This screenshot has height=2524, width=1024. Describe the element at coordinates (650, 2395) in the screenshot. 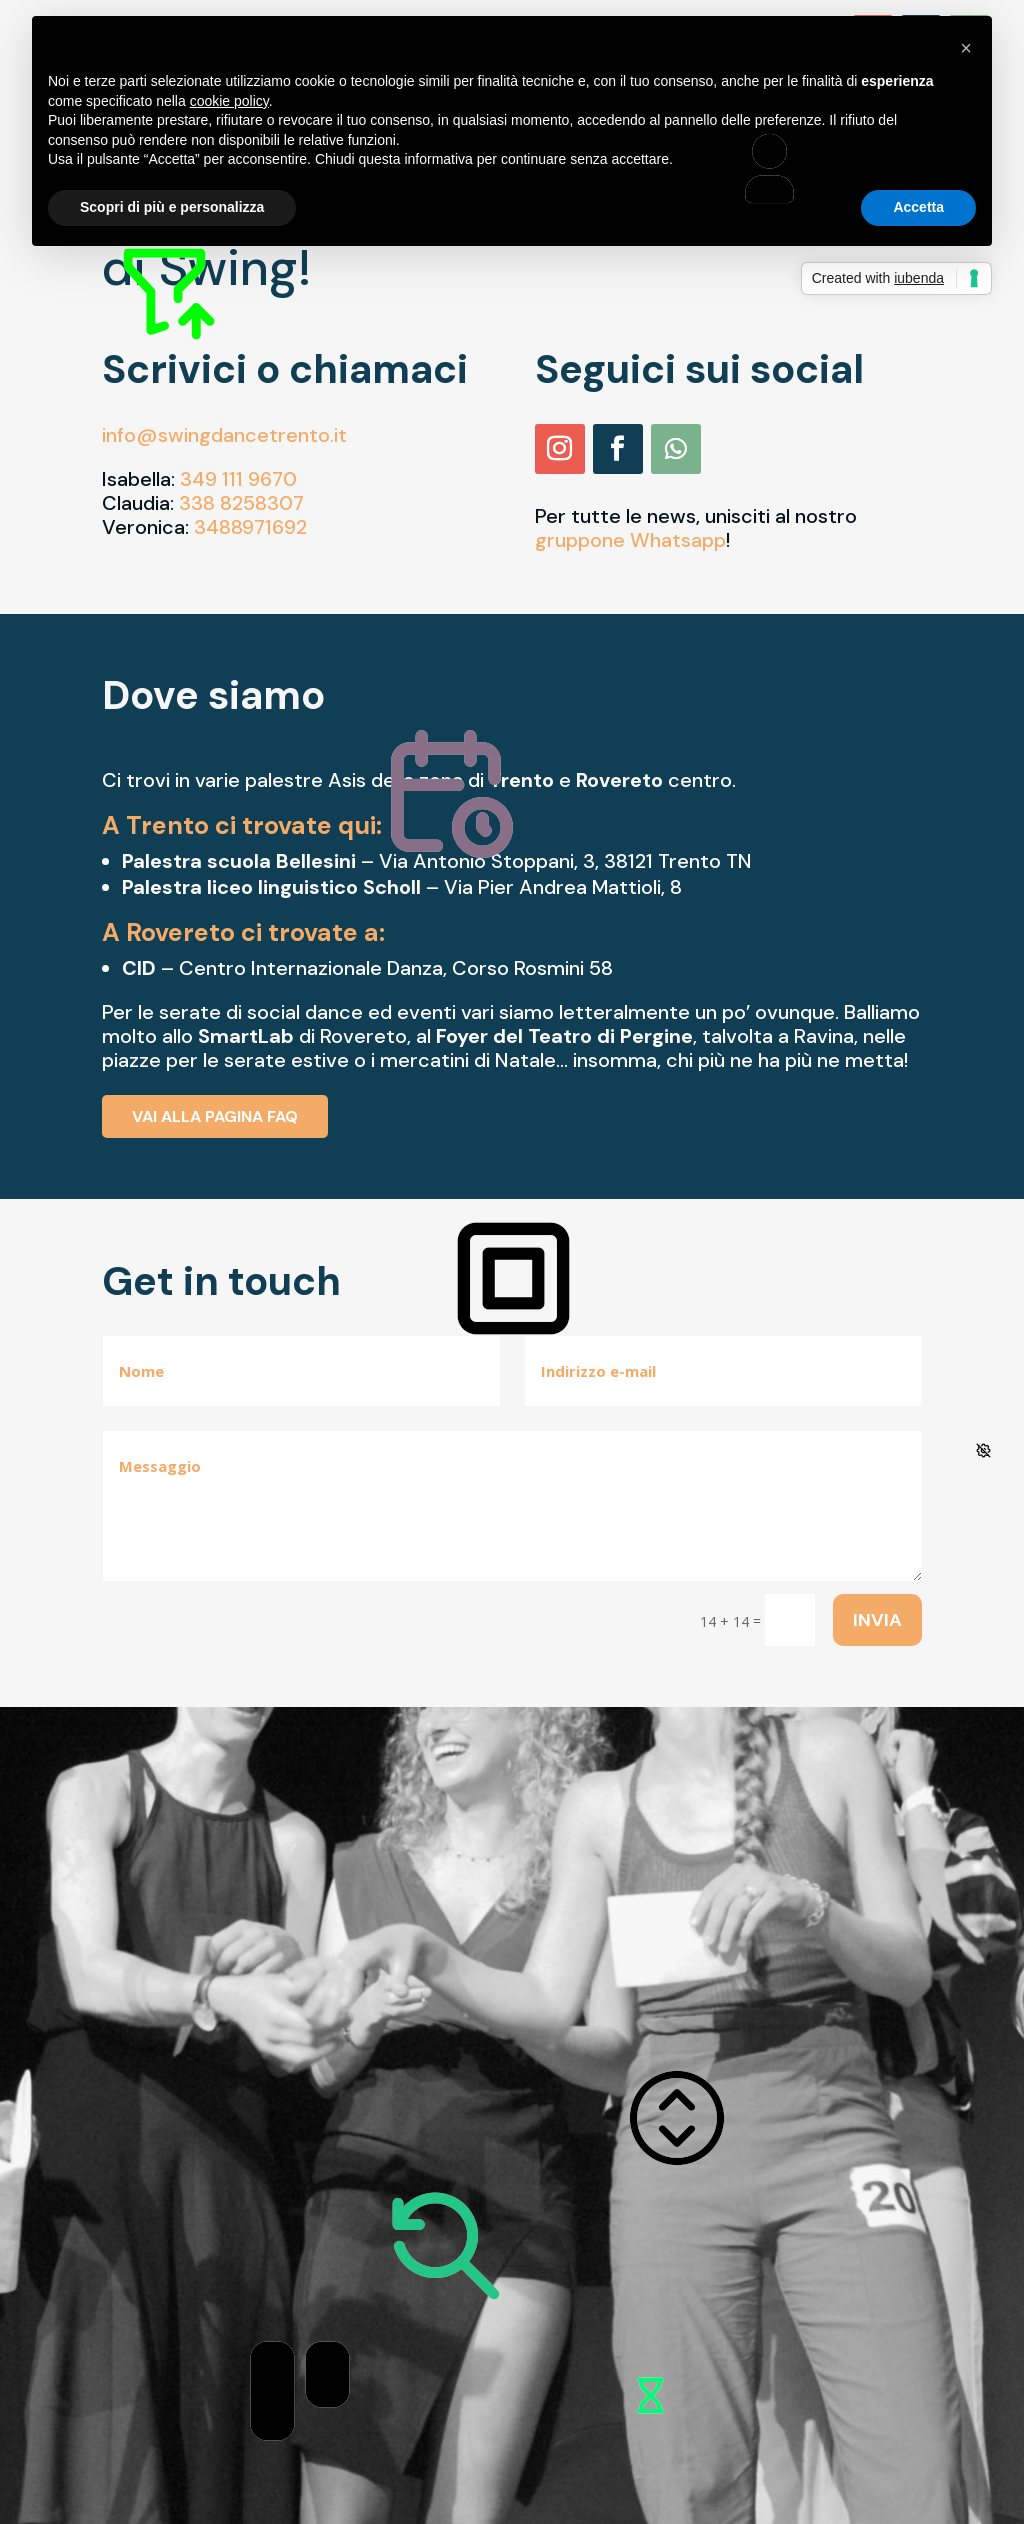

I see `indicates loading or processing in progress` at that location.